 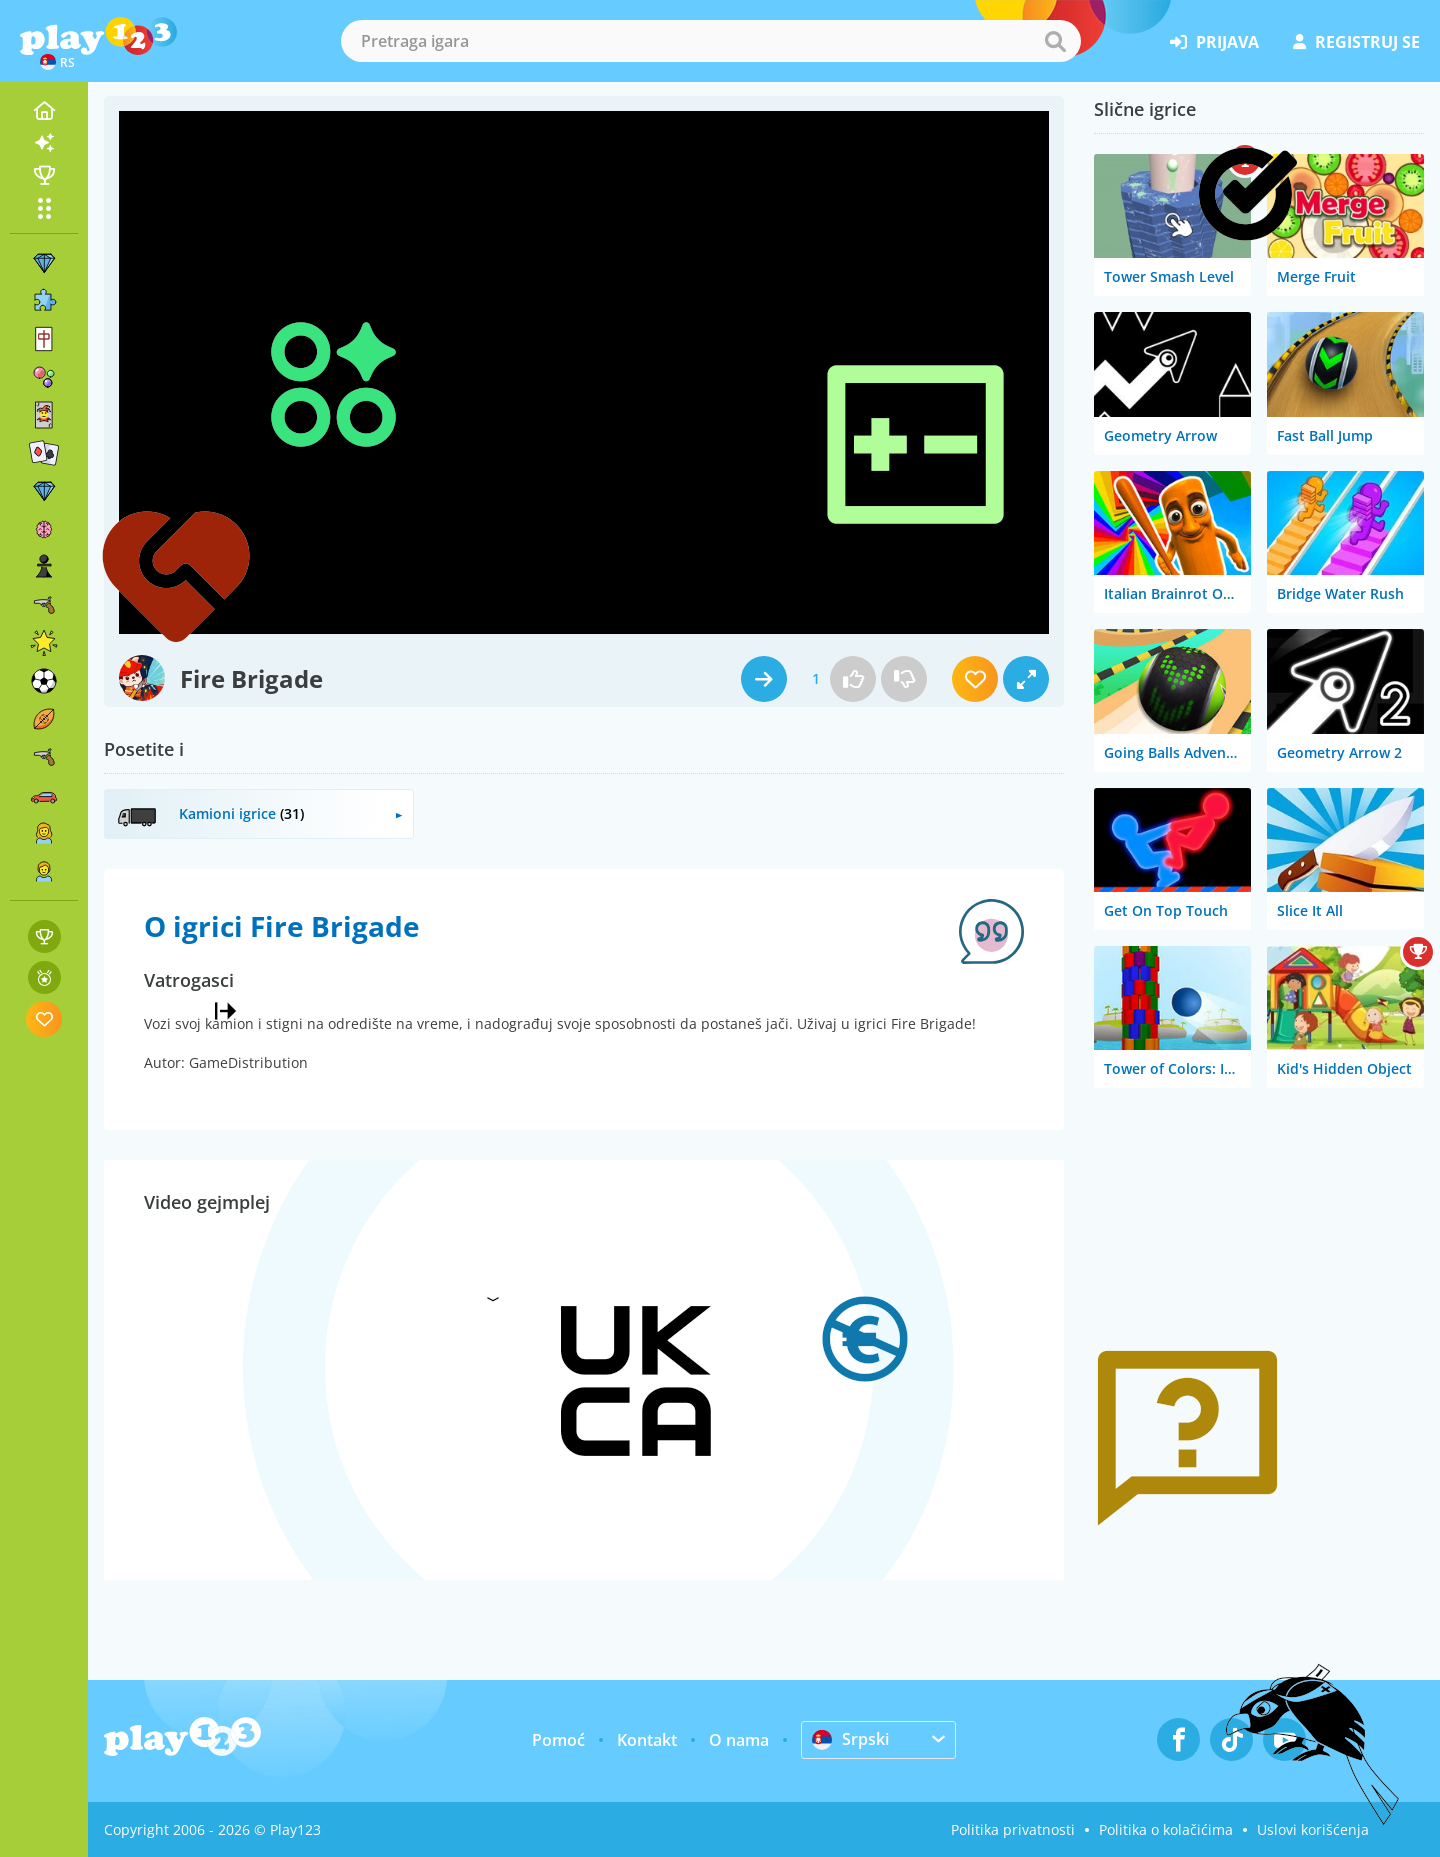 I want to click on expand to show more content, so click(x=493, y=1299).